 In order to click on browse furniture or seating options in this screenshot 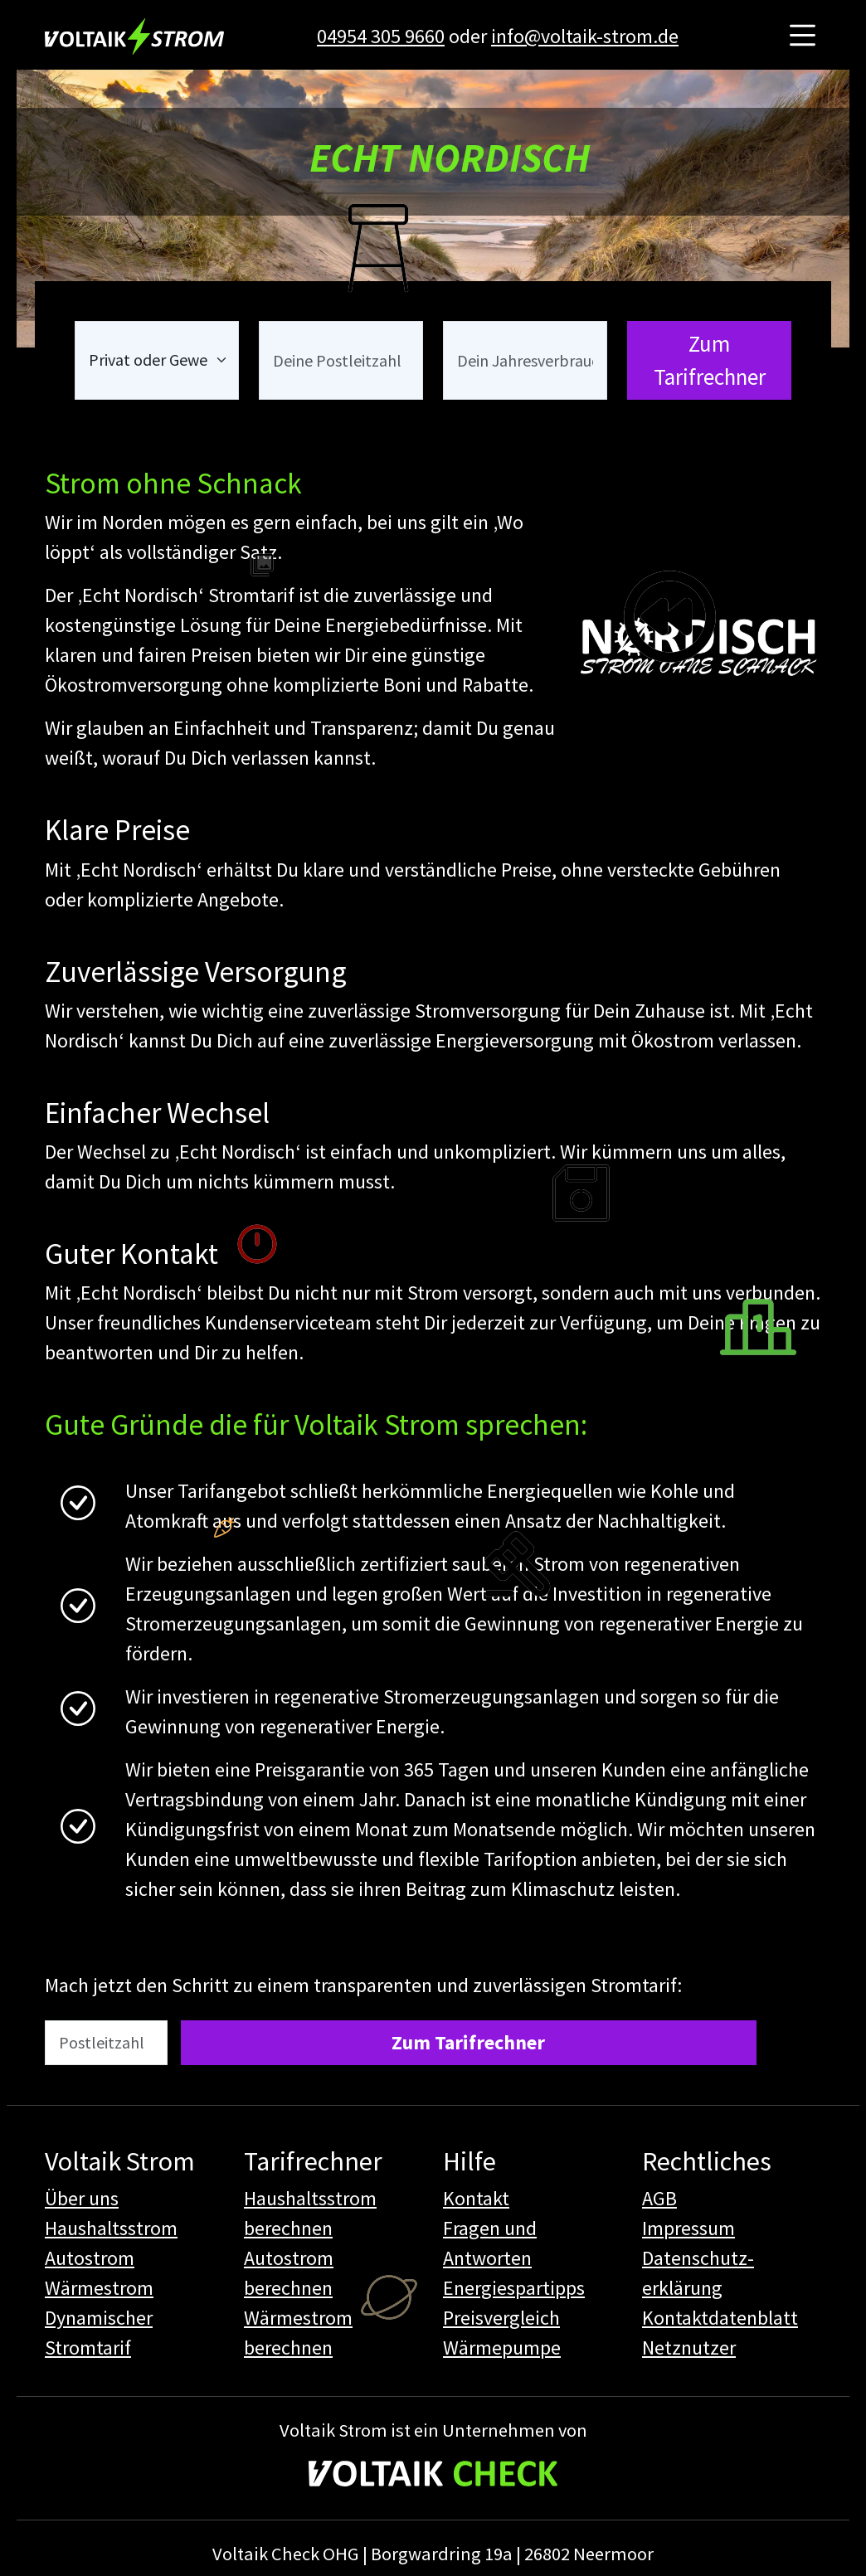, I will do `click(378, 248)`.